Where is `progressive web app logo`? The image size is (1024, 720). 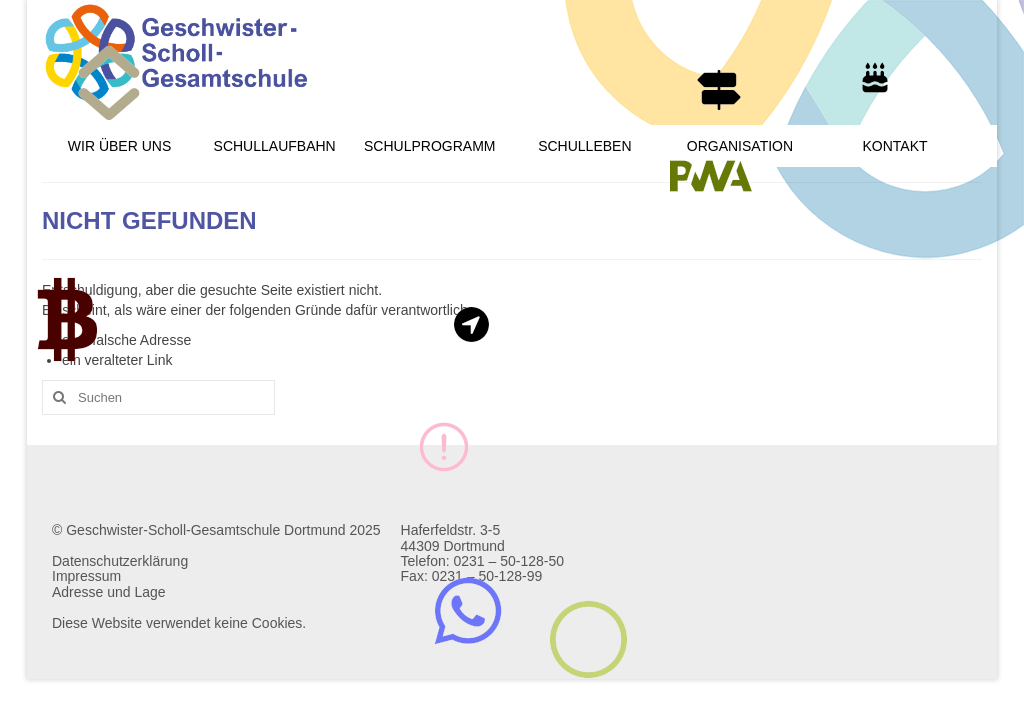
progressive web app logo is located at coordinates (711, 176).